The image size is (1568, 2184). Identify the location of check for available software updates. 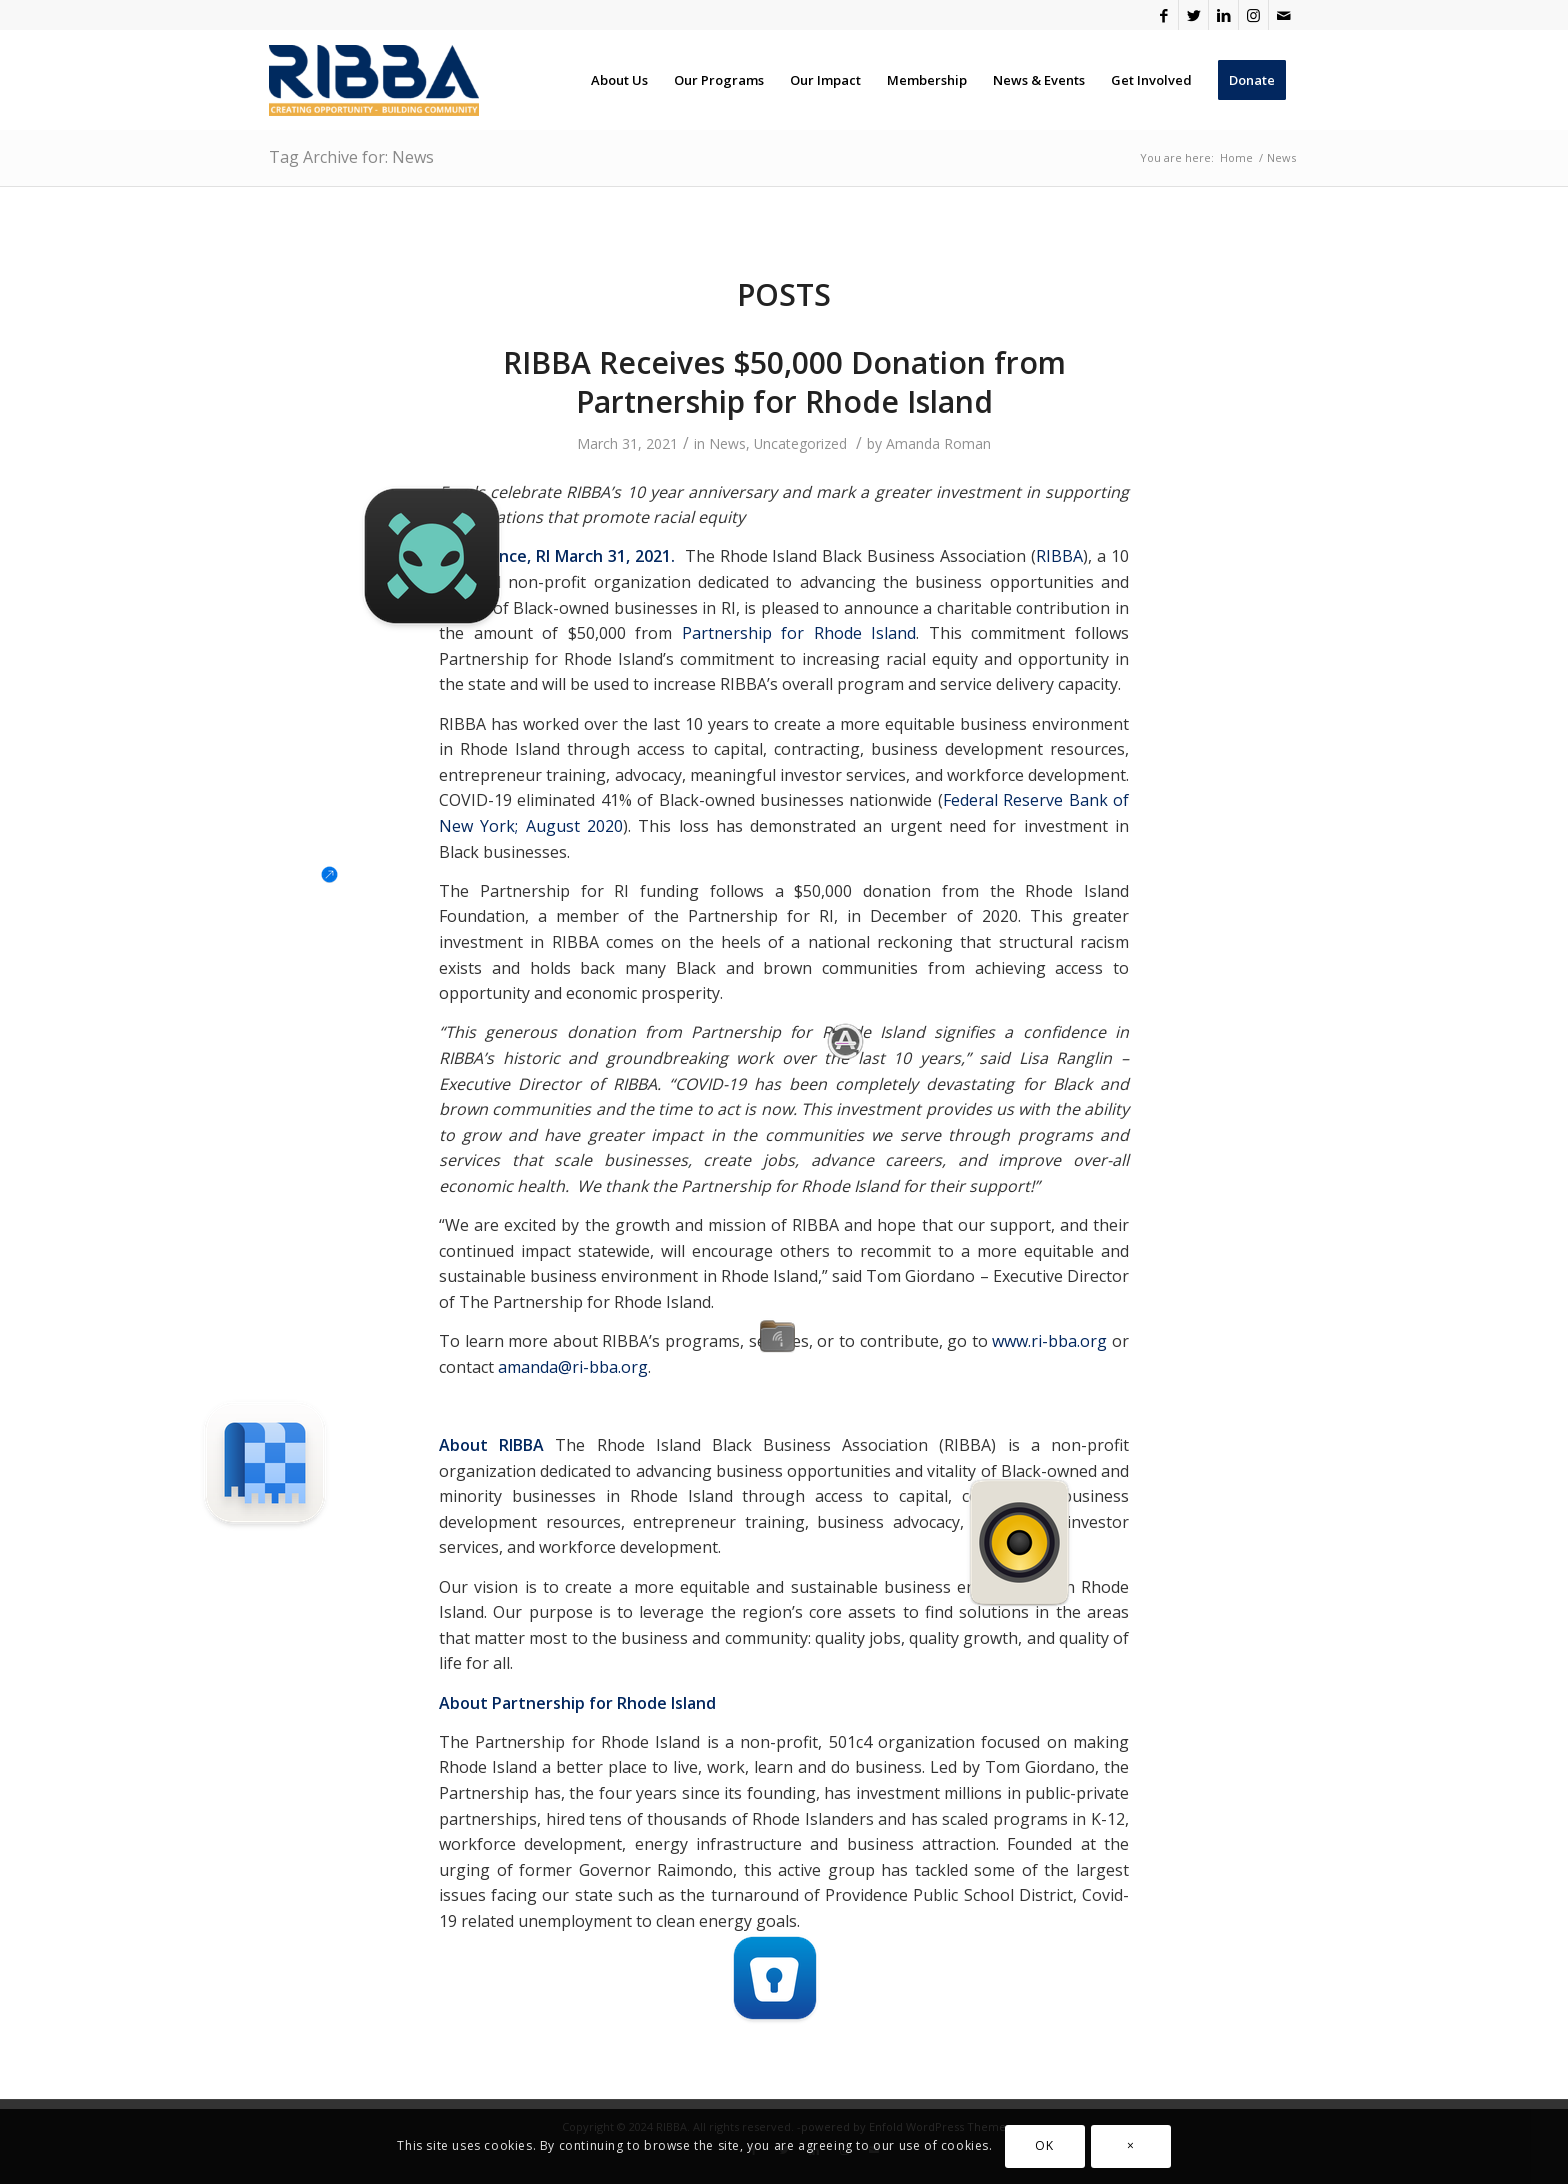
(845, 1041).